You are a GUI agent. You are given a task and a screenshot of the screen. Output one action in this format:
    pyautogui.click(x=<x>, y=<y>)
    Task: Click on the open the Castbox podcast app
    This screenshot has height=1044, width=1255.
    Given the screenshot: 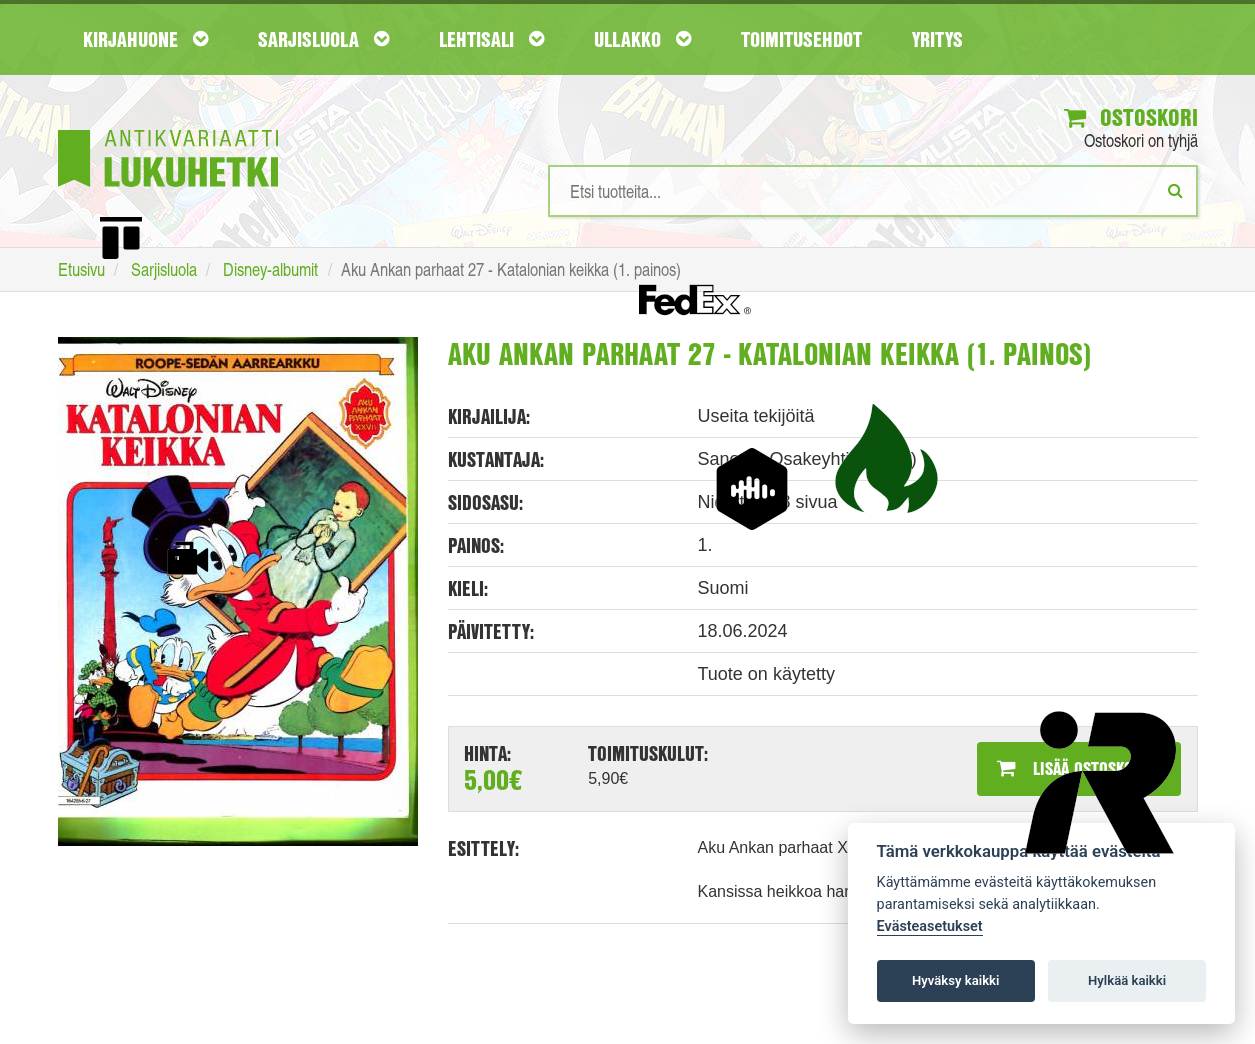 What is the action you would take?
    pyautogui.click(x=752, y=489)
    